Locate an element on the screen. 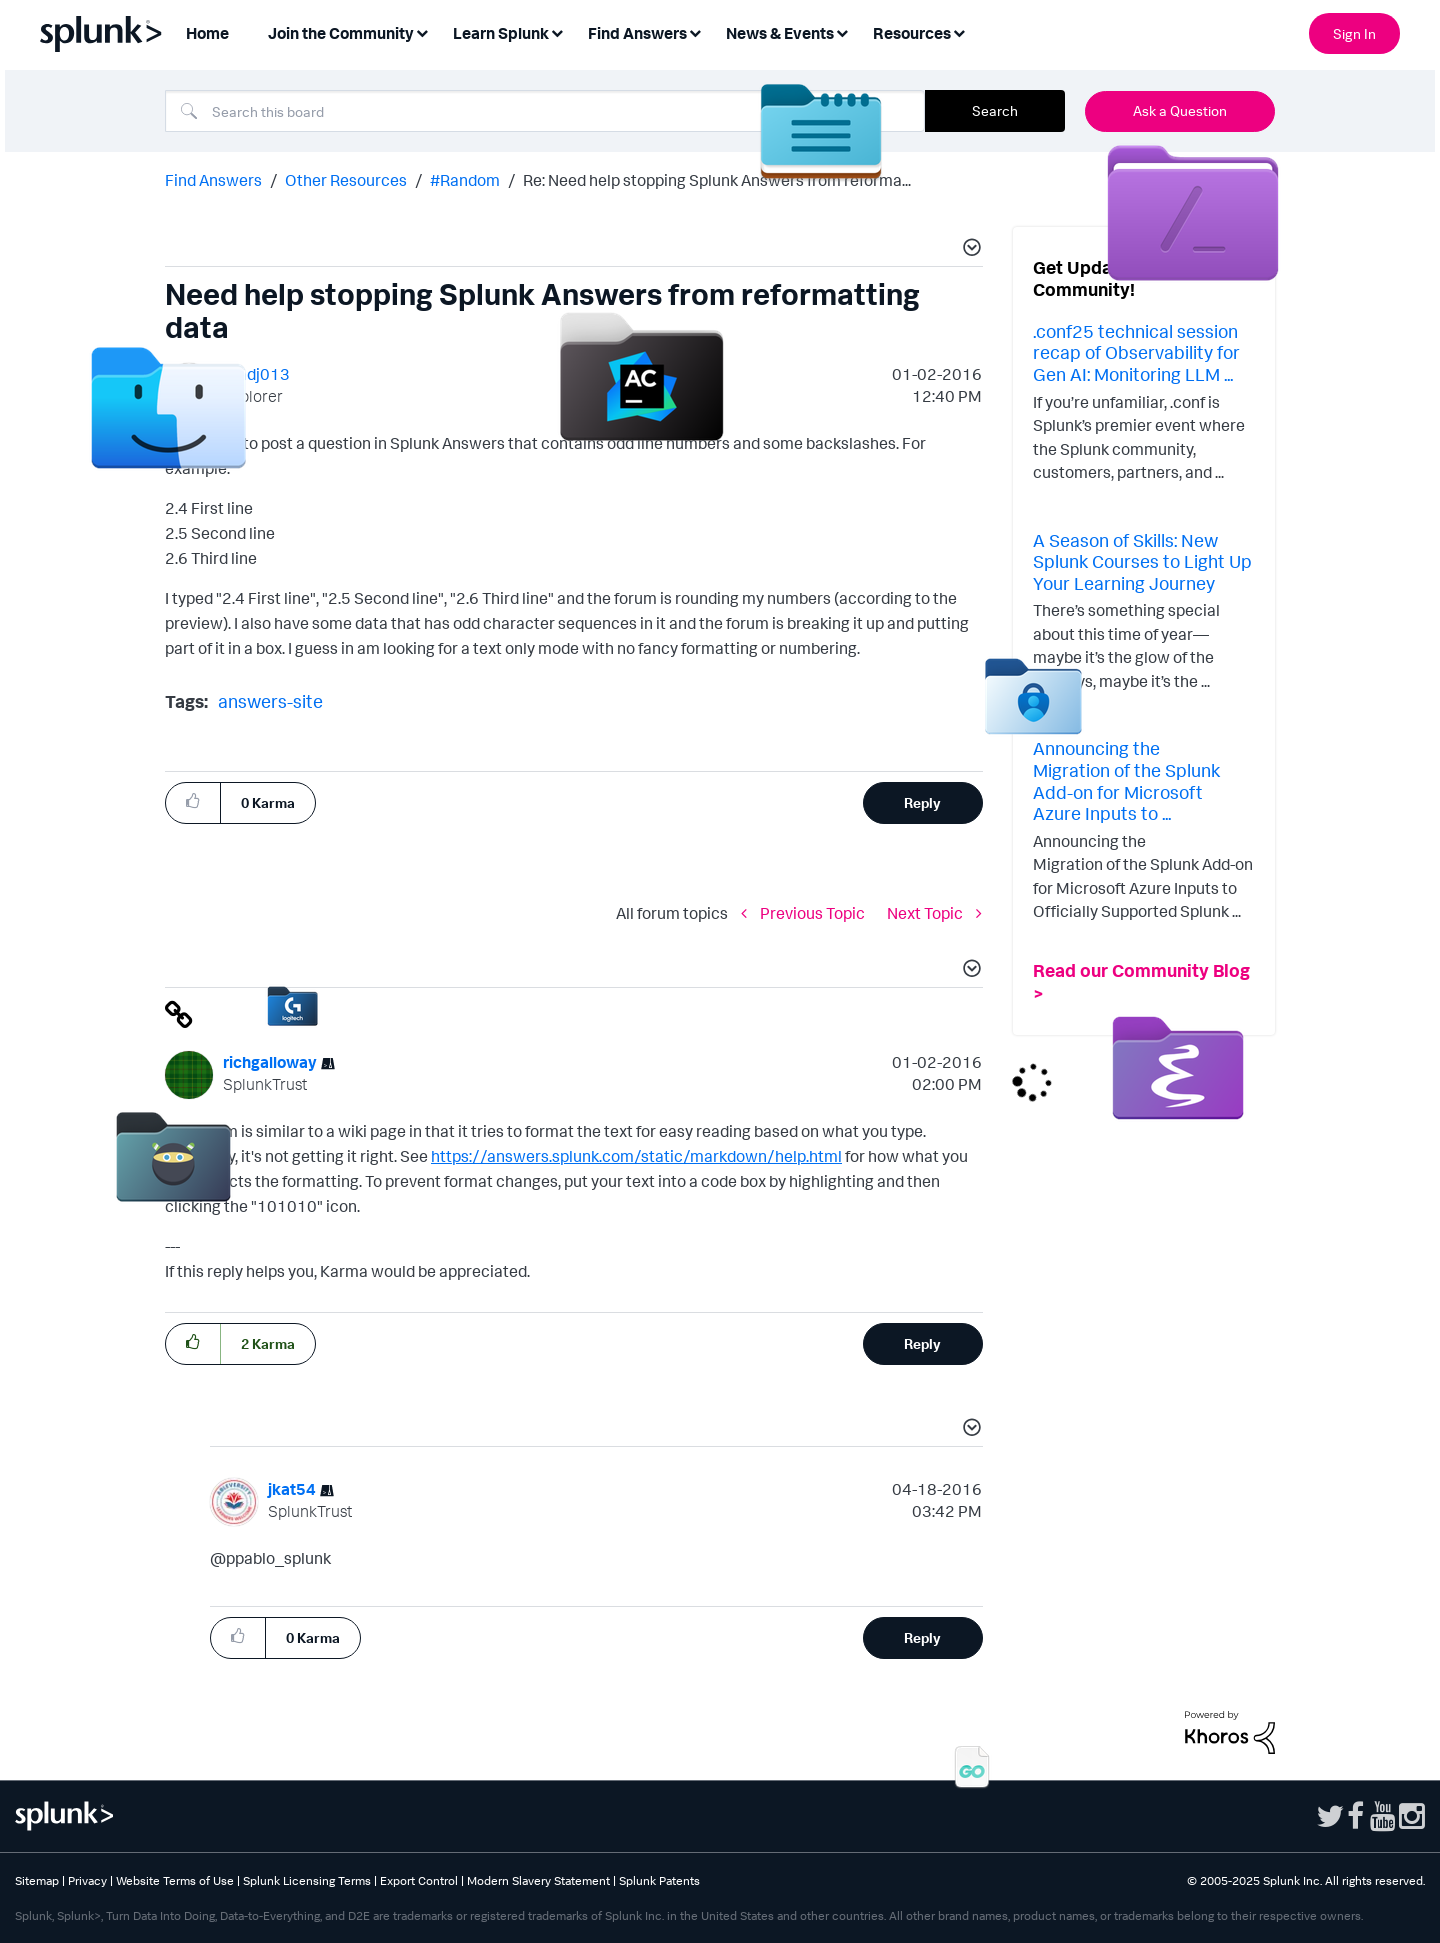  folder containing microsoft authenticator app data is located at coordinates (1033, 699).